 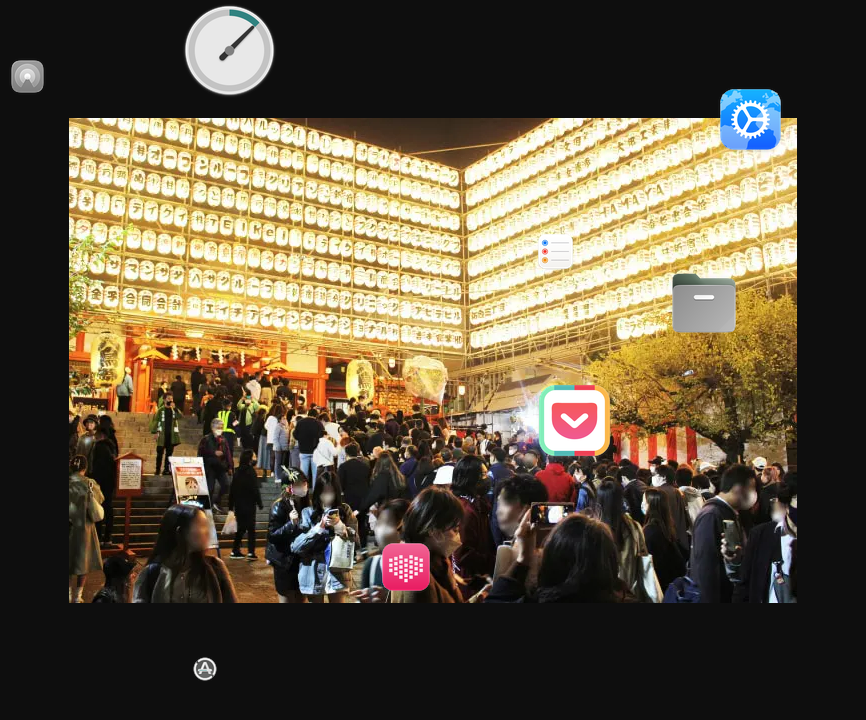 What do you see at coordinates (406, 567) in the screenshot?
I see `open vvave music player app` at bounding box center [406, 567].